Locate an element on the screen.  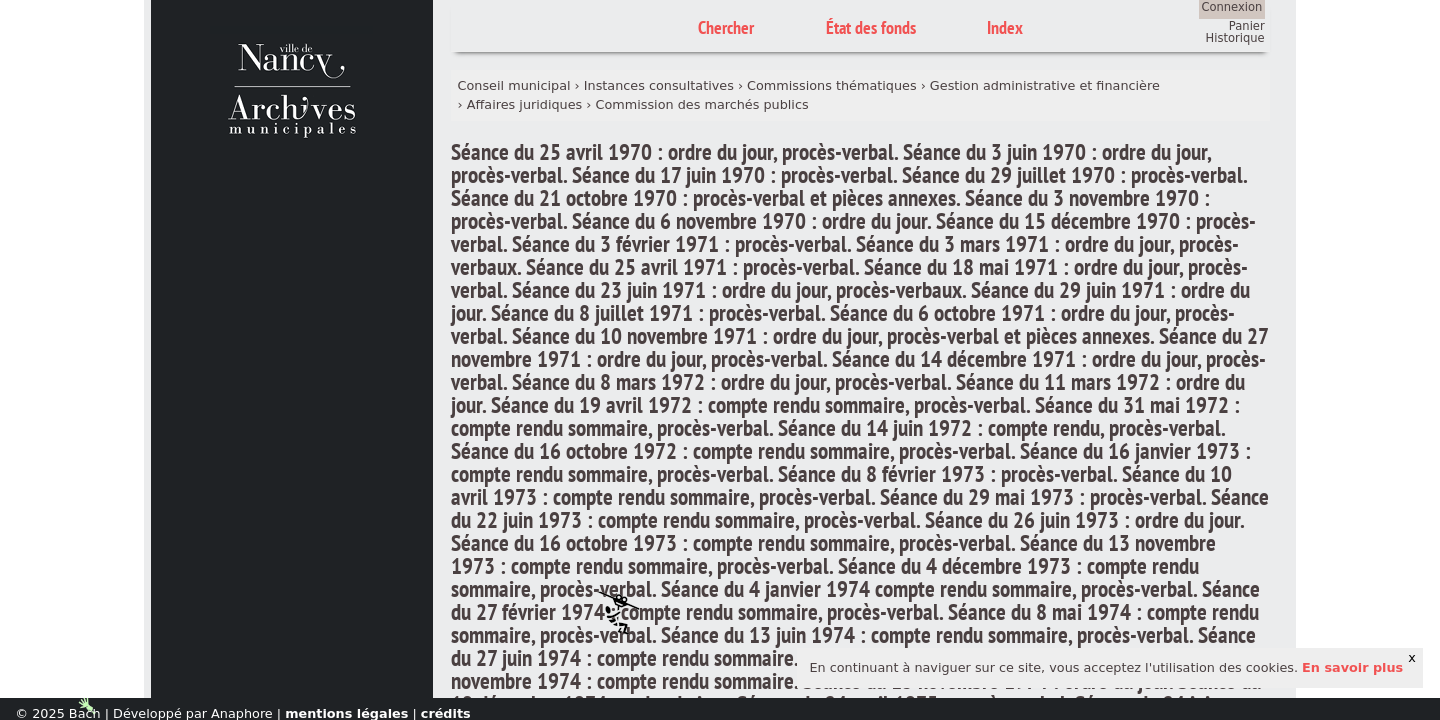
indicates a defeated enemy or combat event in a game is located at coordinates (87, 706).